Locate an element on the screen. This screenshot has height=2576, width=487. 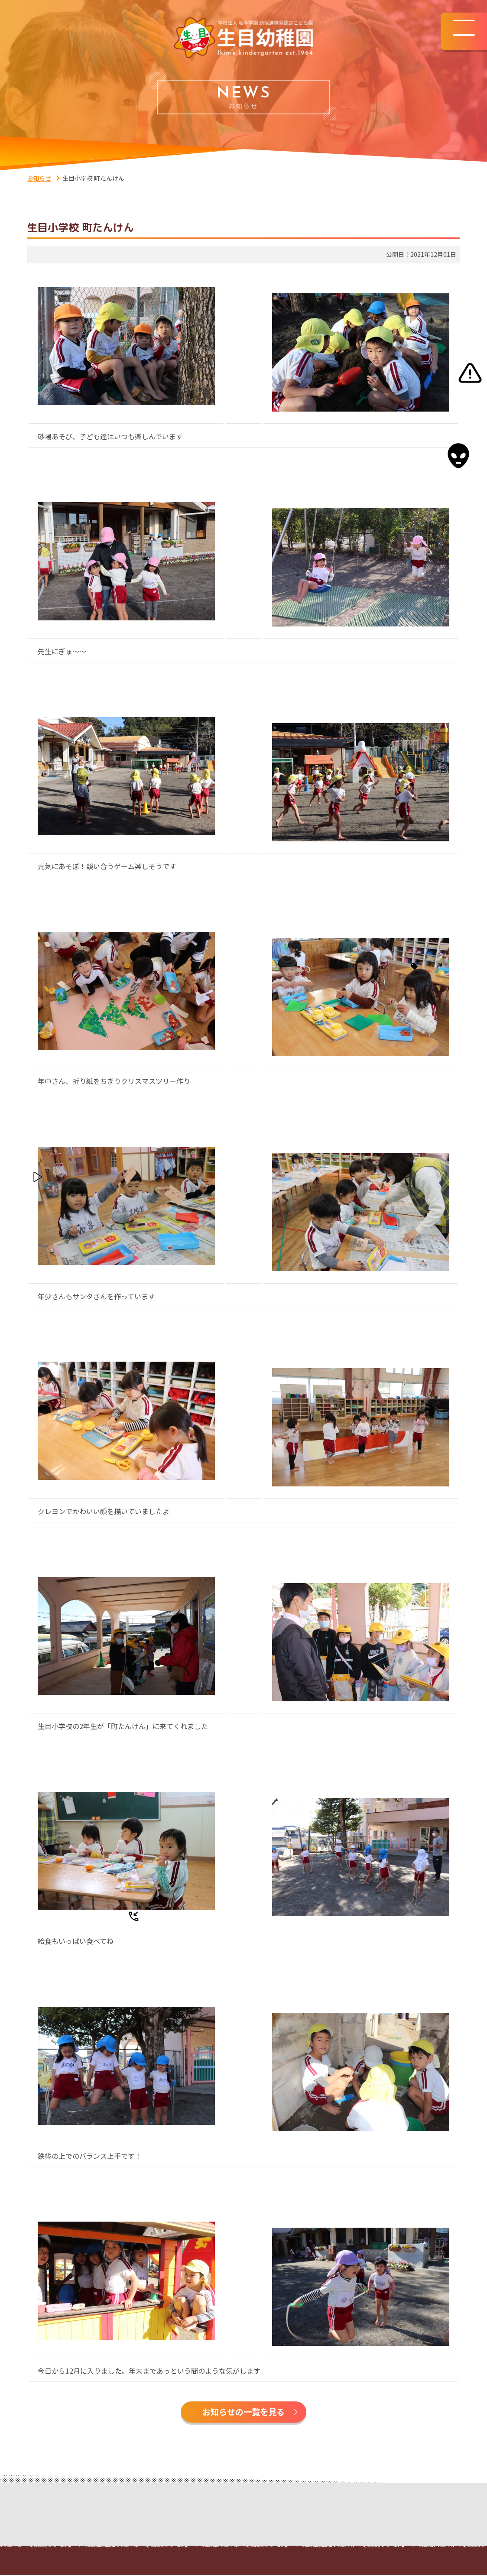
indicates extraterrestrial or sci-fi themed content is located at coordinates (458, 456).